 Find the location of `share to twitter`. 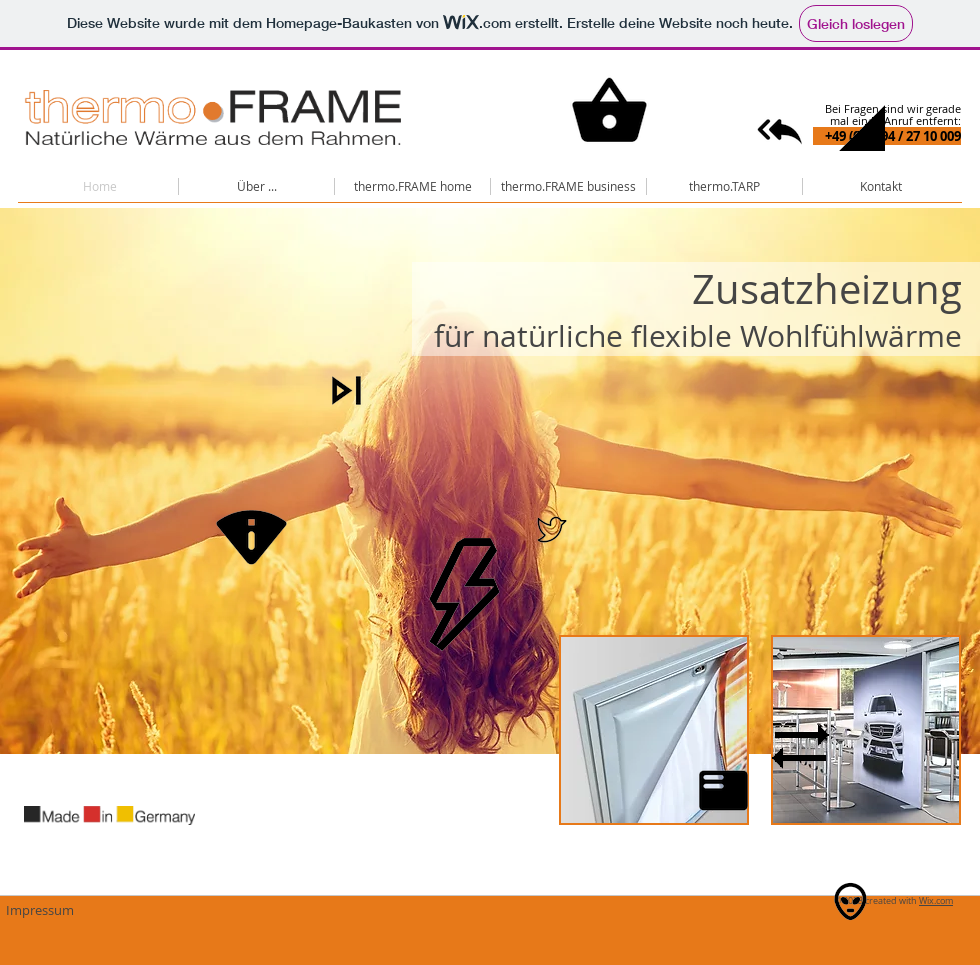

share to twitter is located at coordinates (550, 528).